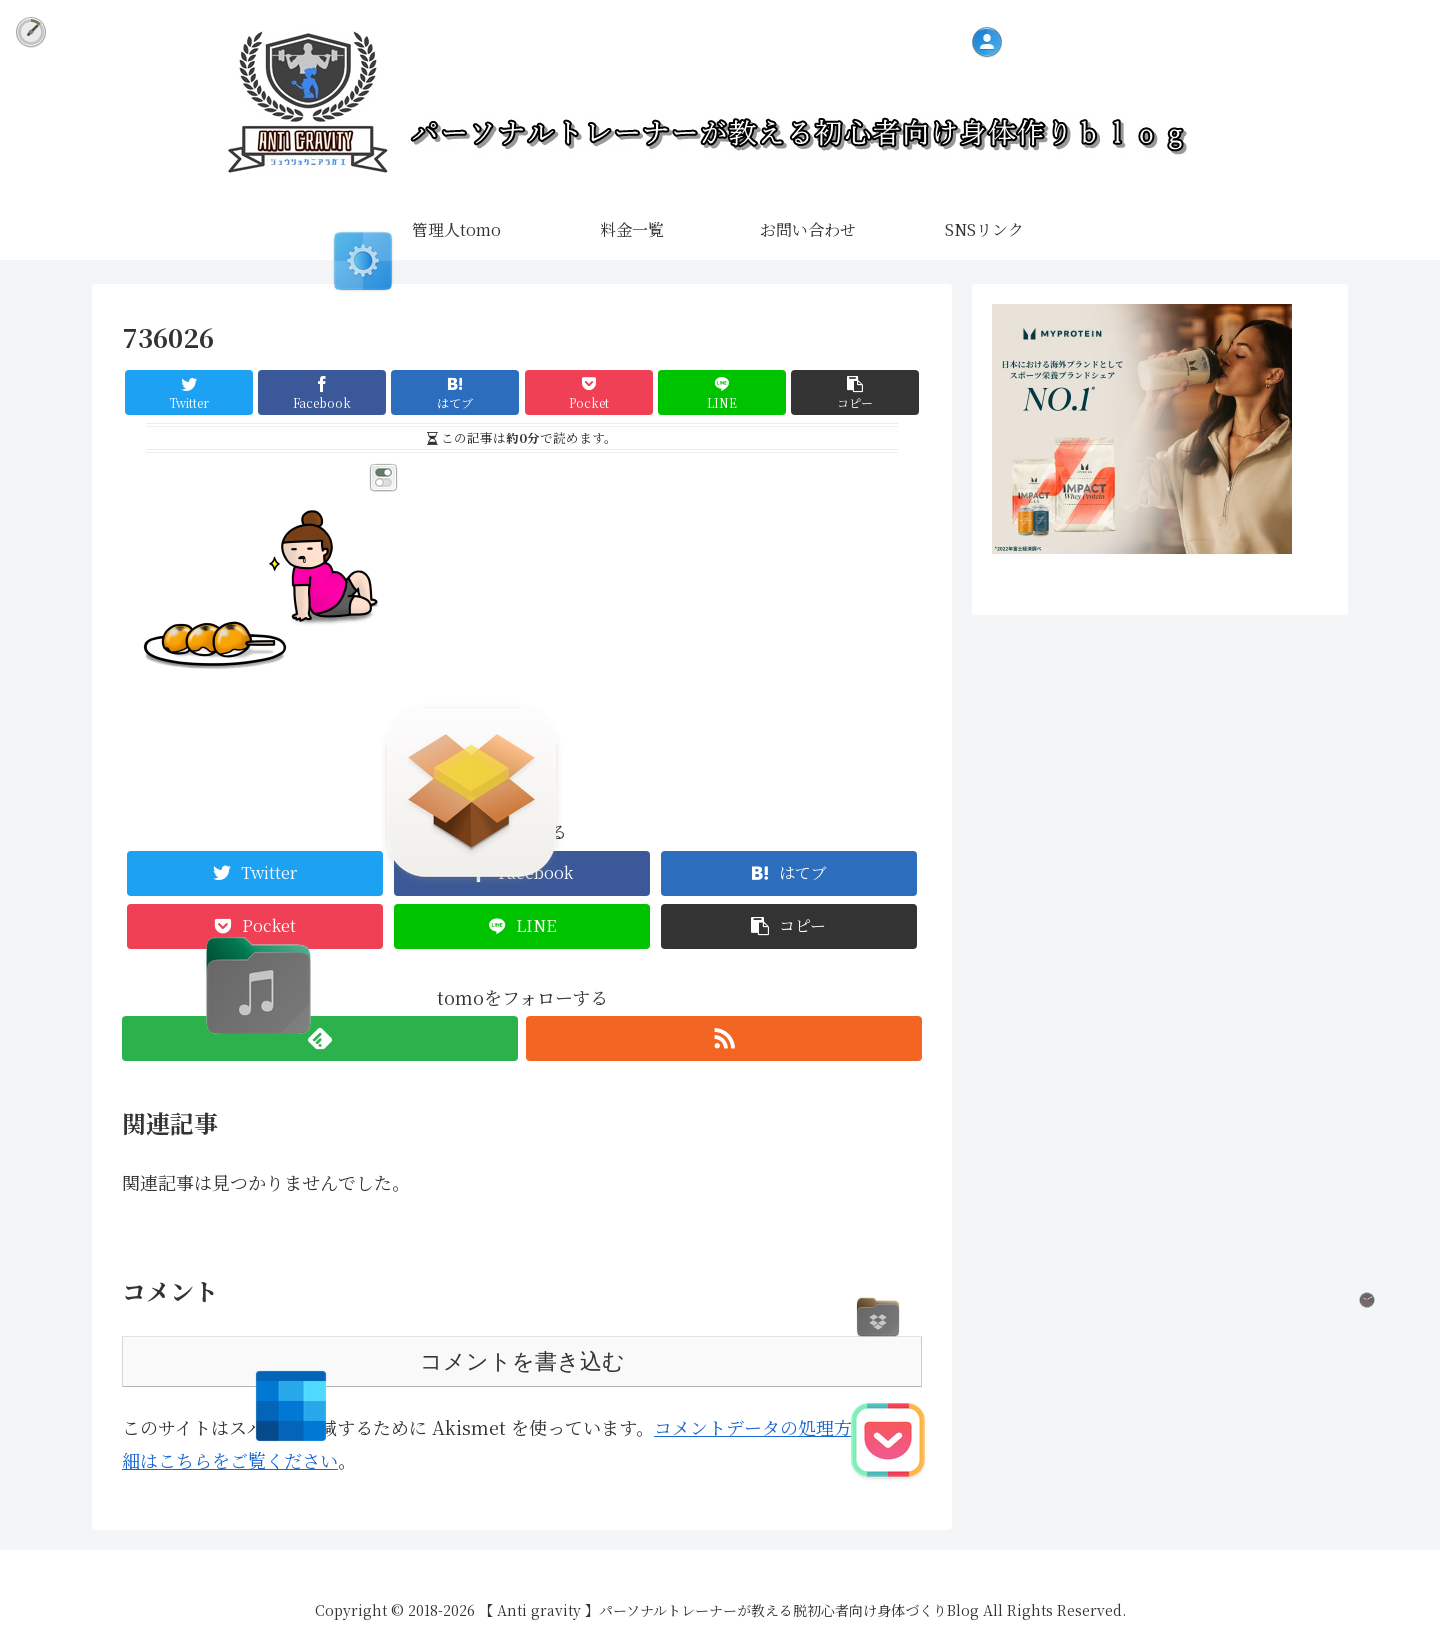 The width and height of the screenshot is (1440, 1639). I want to click on open your music folder, so click(258, 985).